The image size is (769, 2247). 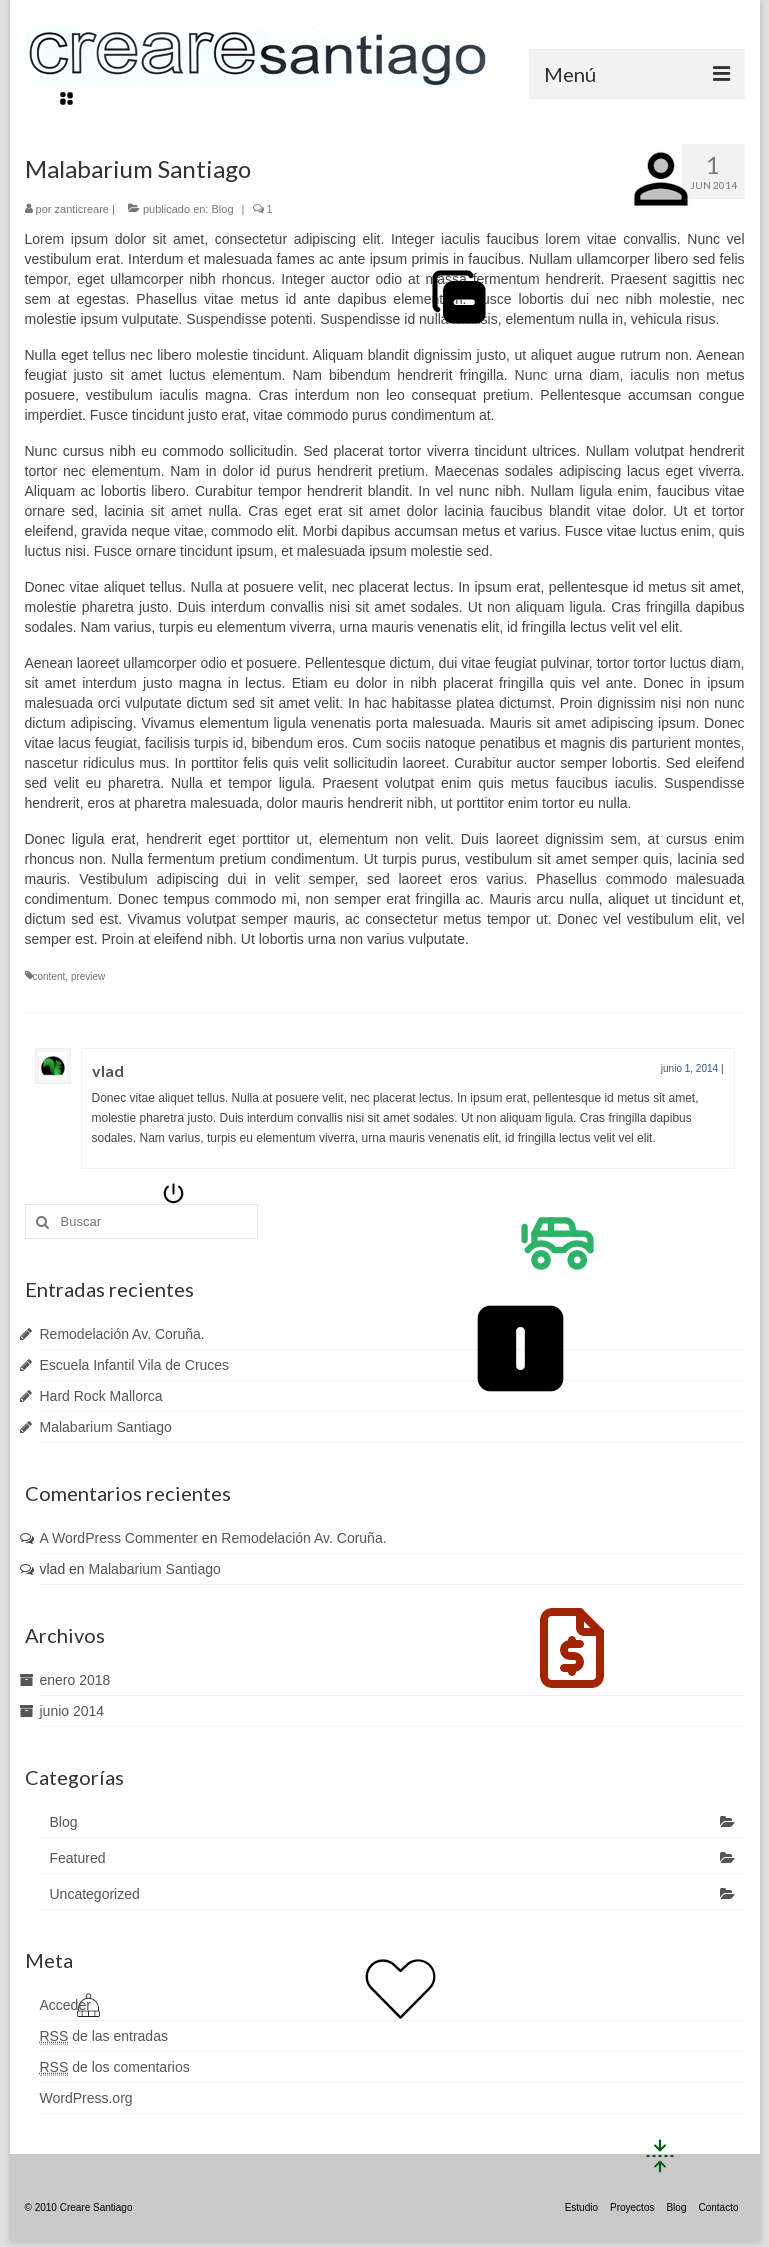 I want to click on access information or details, so click(x=520, y=1348).